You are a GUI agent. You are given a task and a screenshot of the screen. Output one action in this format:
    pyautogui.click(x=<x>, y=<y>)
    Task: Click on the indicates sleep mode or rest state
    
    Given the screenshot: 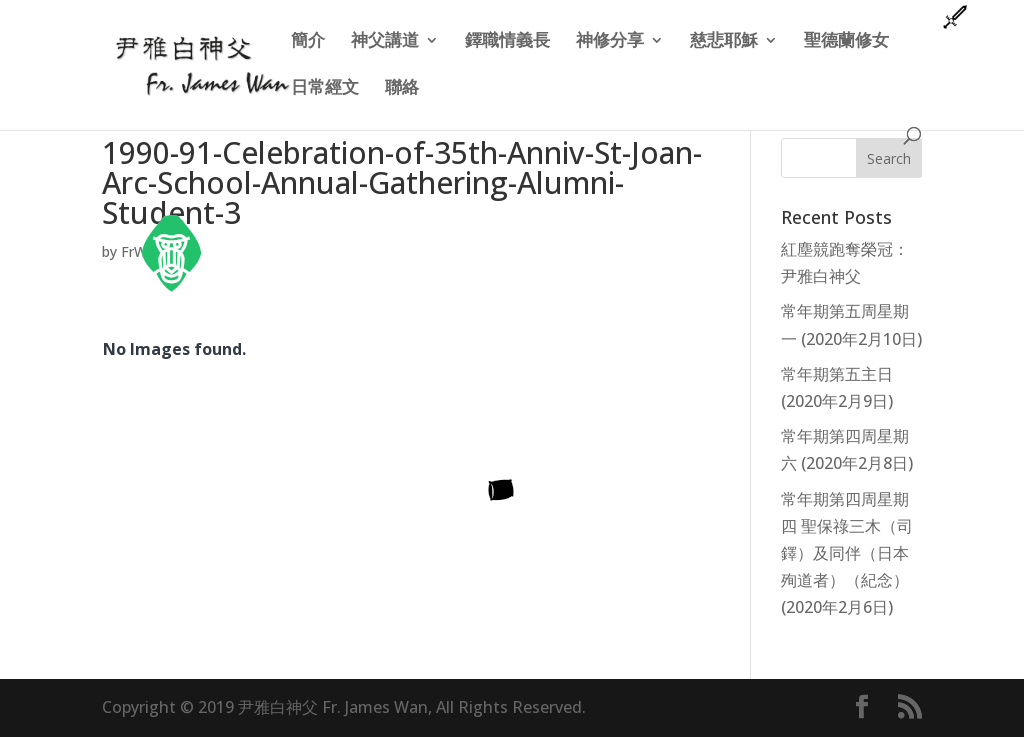 What is the action you would take?
    pyautogui.click(x=501, y=490)
    